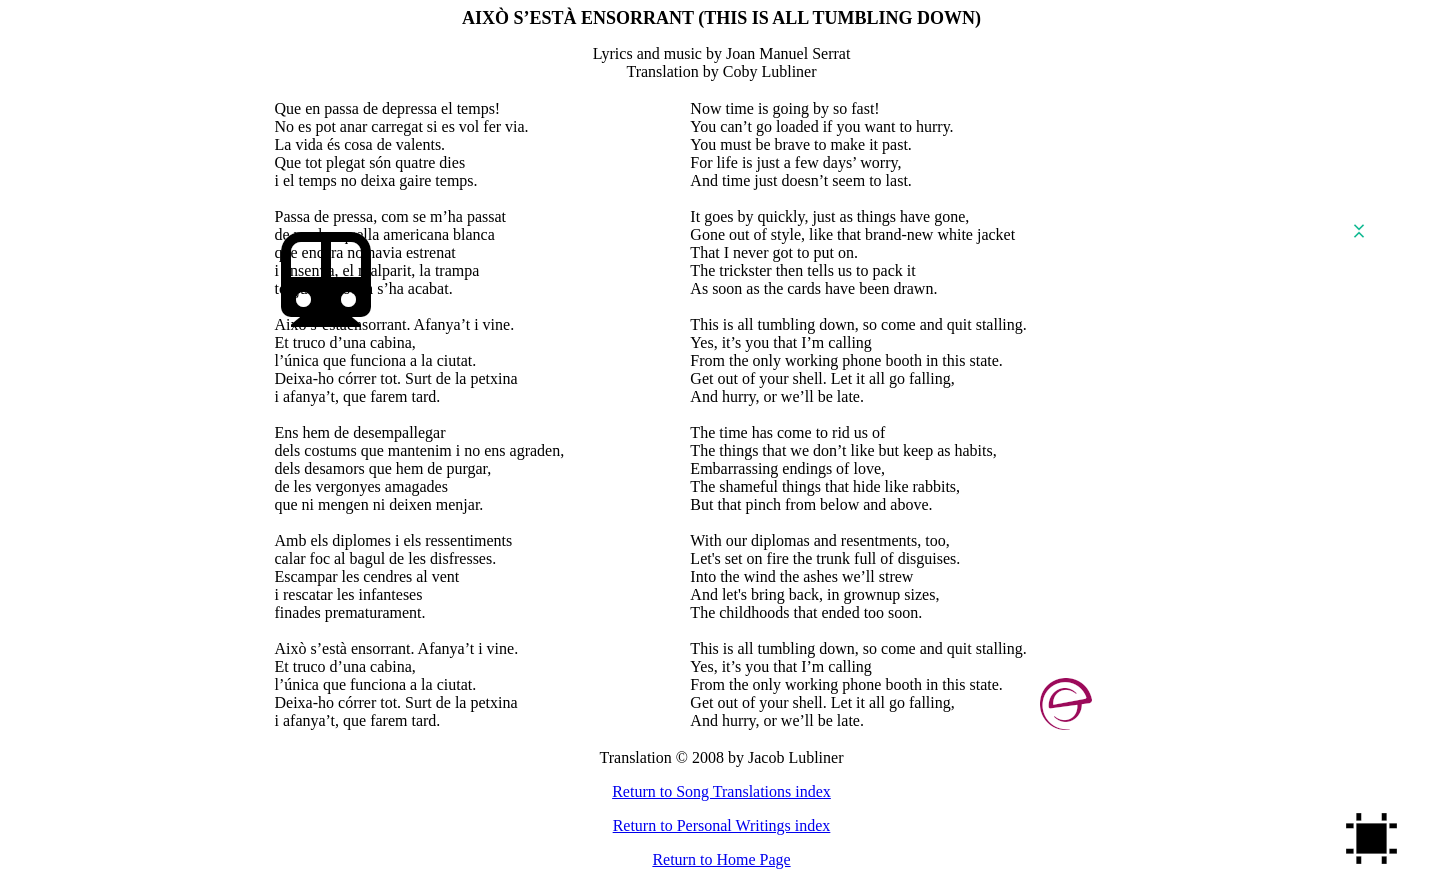 The height and width of the screenshot is (885, 1443). What do you see at coordinates (1066, 704) in the screenshot?
I see `esoteric software company logo` at bounding box center [1066, 704].